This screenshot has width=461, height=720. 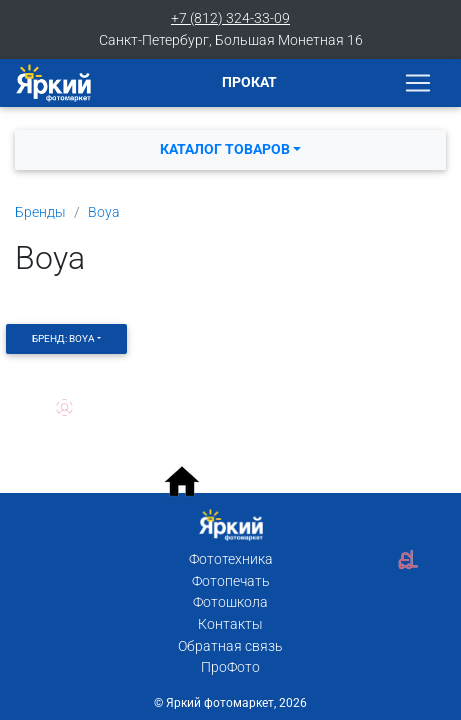 I want to click on navigate to home screen, so click(x=182, y=482).